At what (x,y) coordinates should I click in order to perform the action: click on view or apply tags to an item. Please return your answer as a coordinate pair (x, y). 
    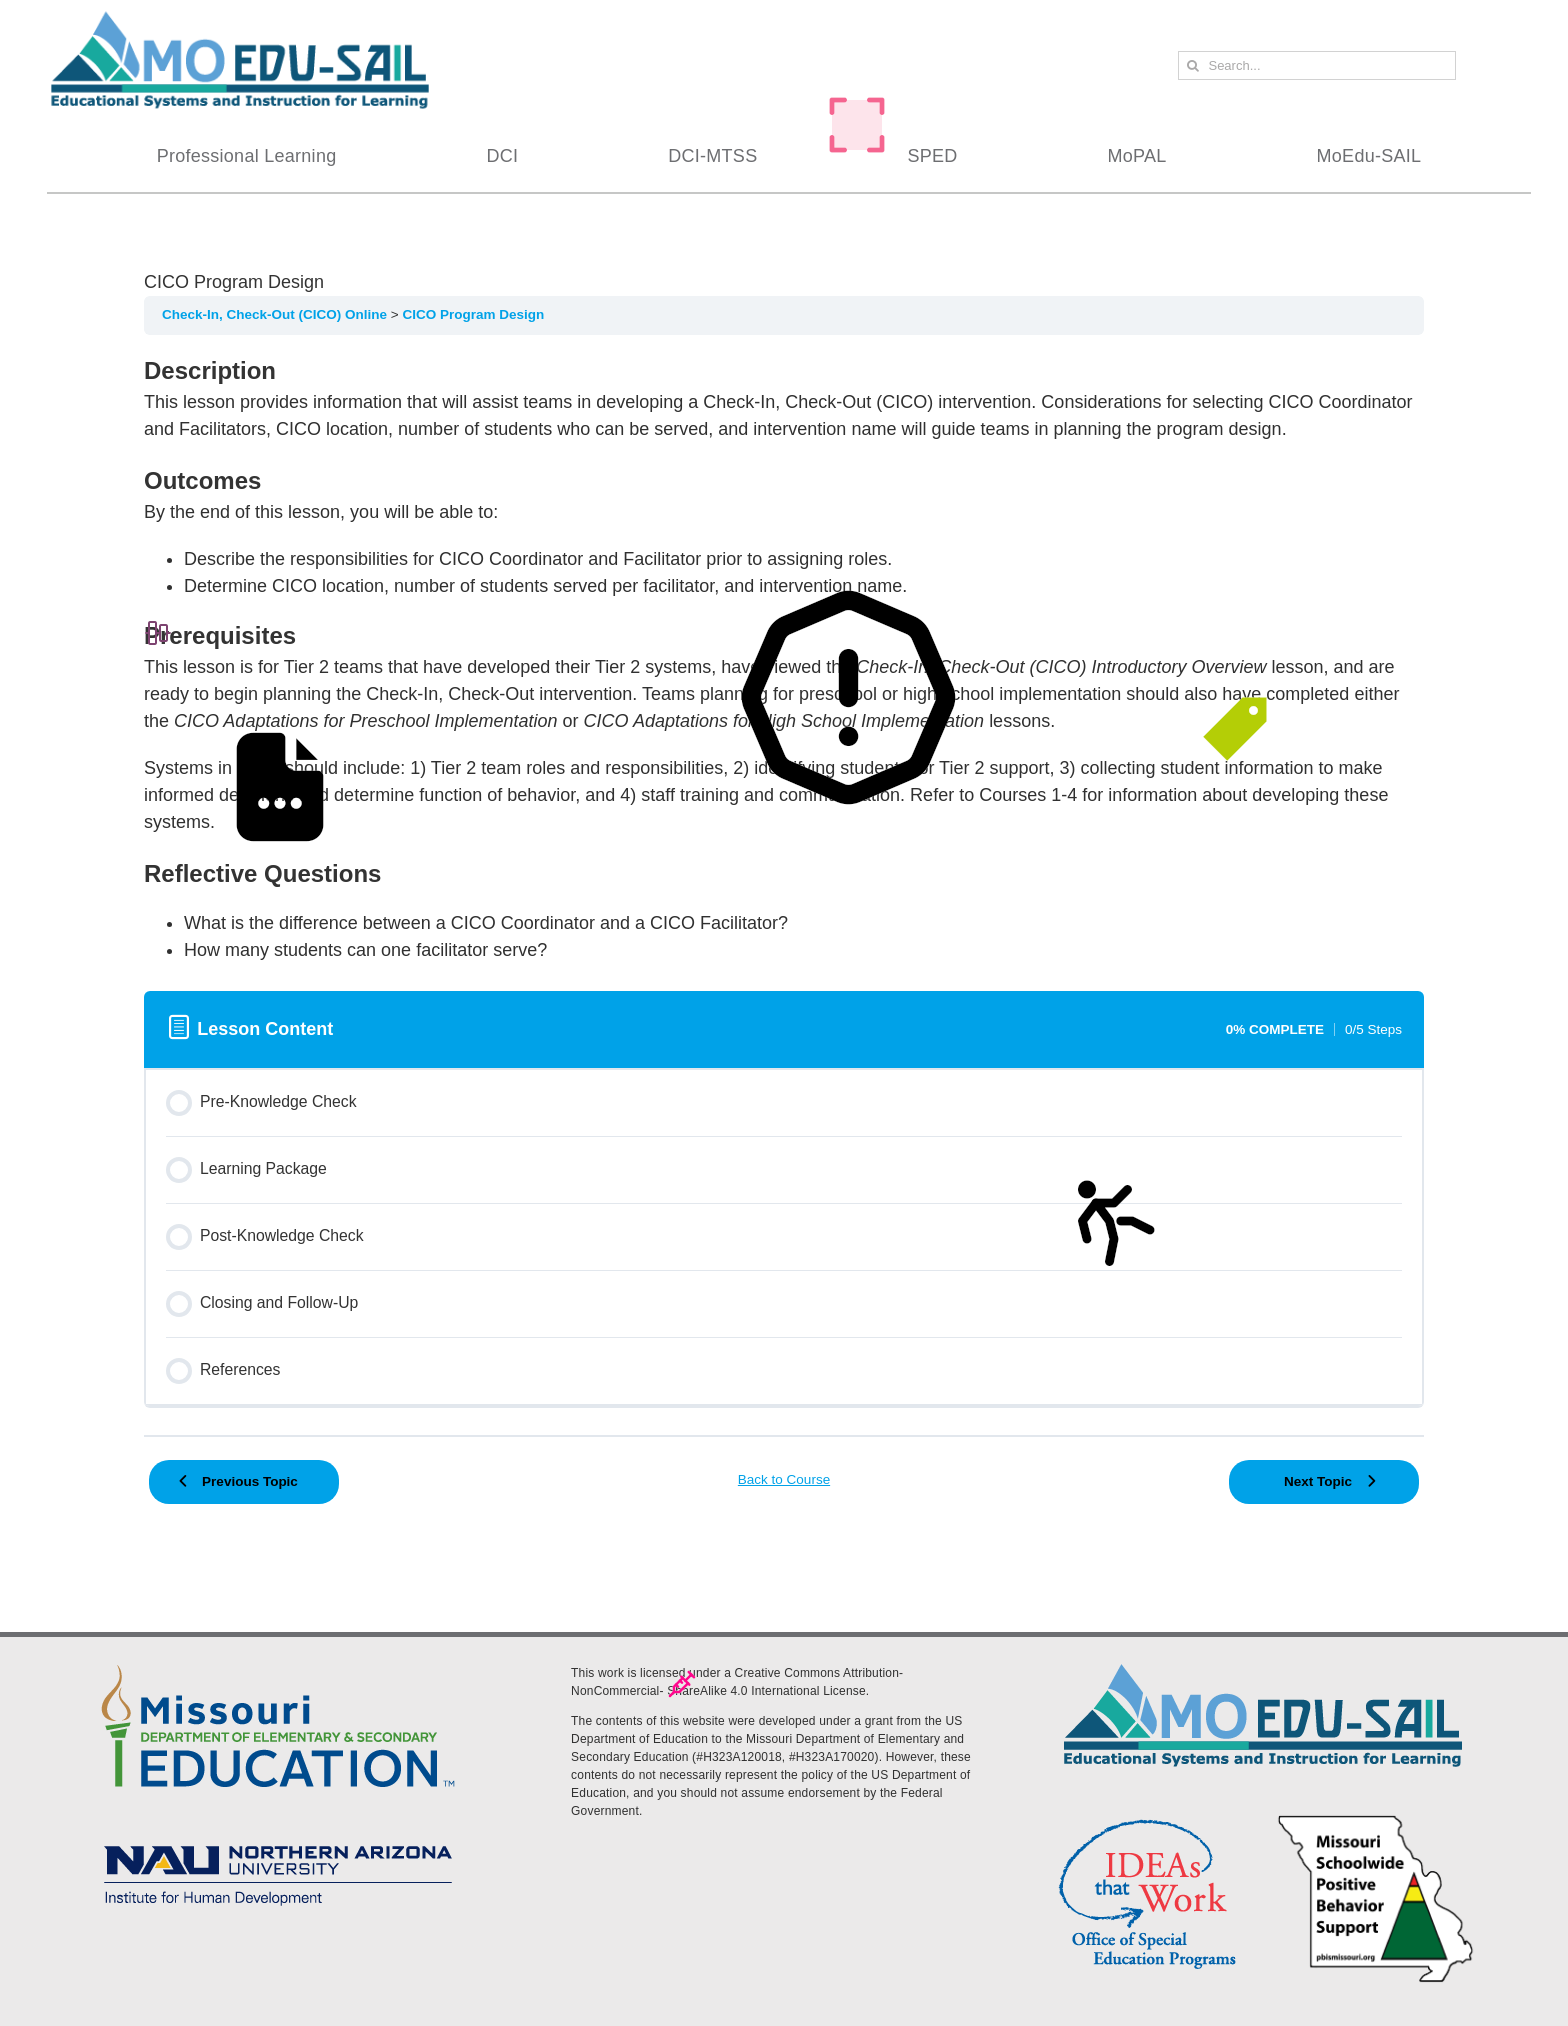
    Looking at the image, I should click on (1236, 728).